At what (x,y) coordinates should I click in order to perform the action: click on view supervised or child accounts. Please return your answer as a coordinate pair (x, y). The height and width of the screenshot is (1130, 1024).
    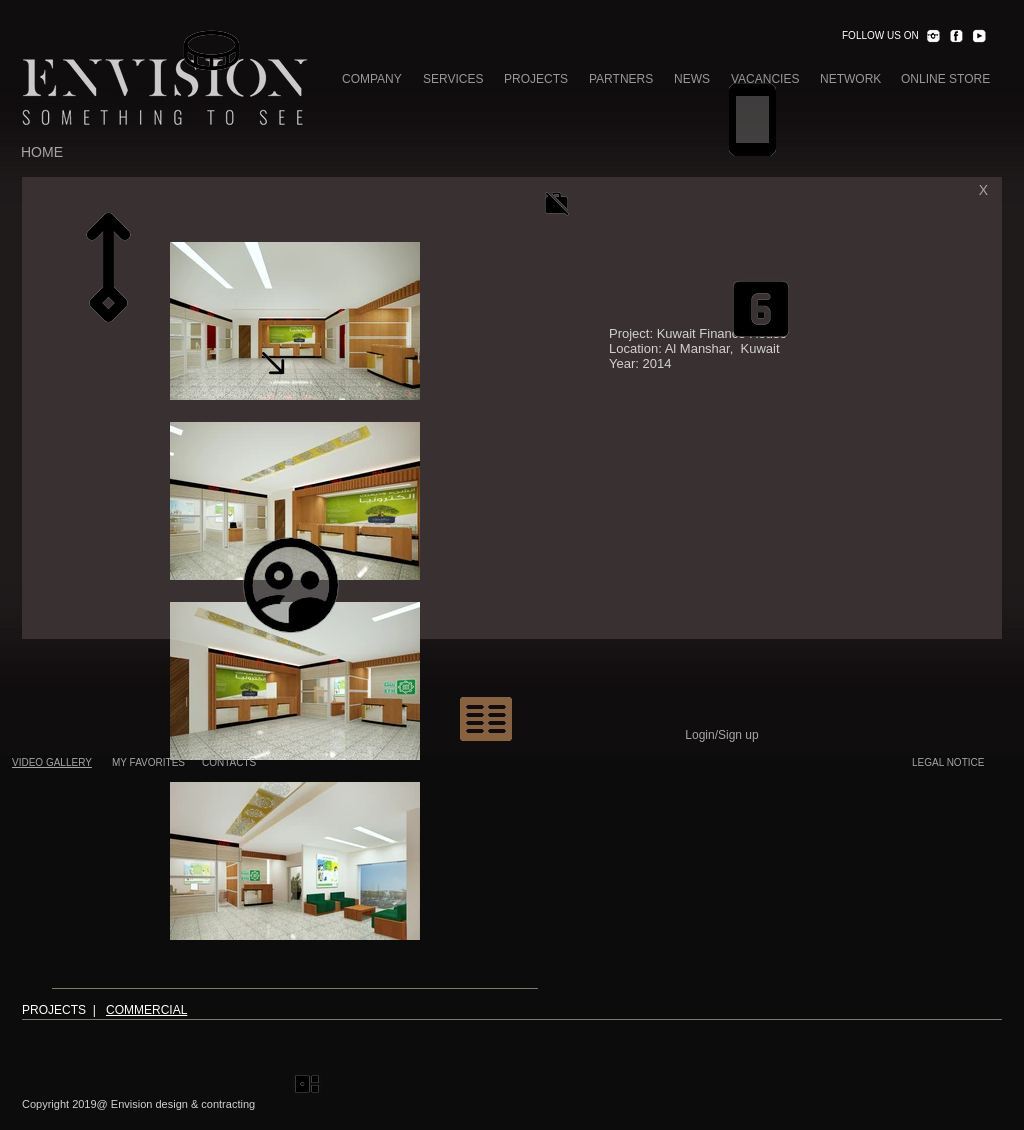
    Looking at the image, I should click on (291, 585).